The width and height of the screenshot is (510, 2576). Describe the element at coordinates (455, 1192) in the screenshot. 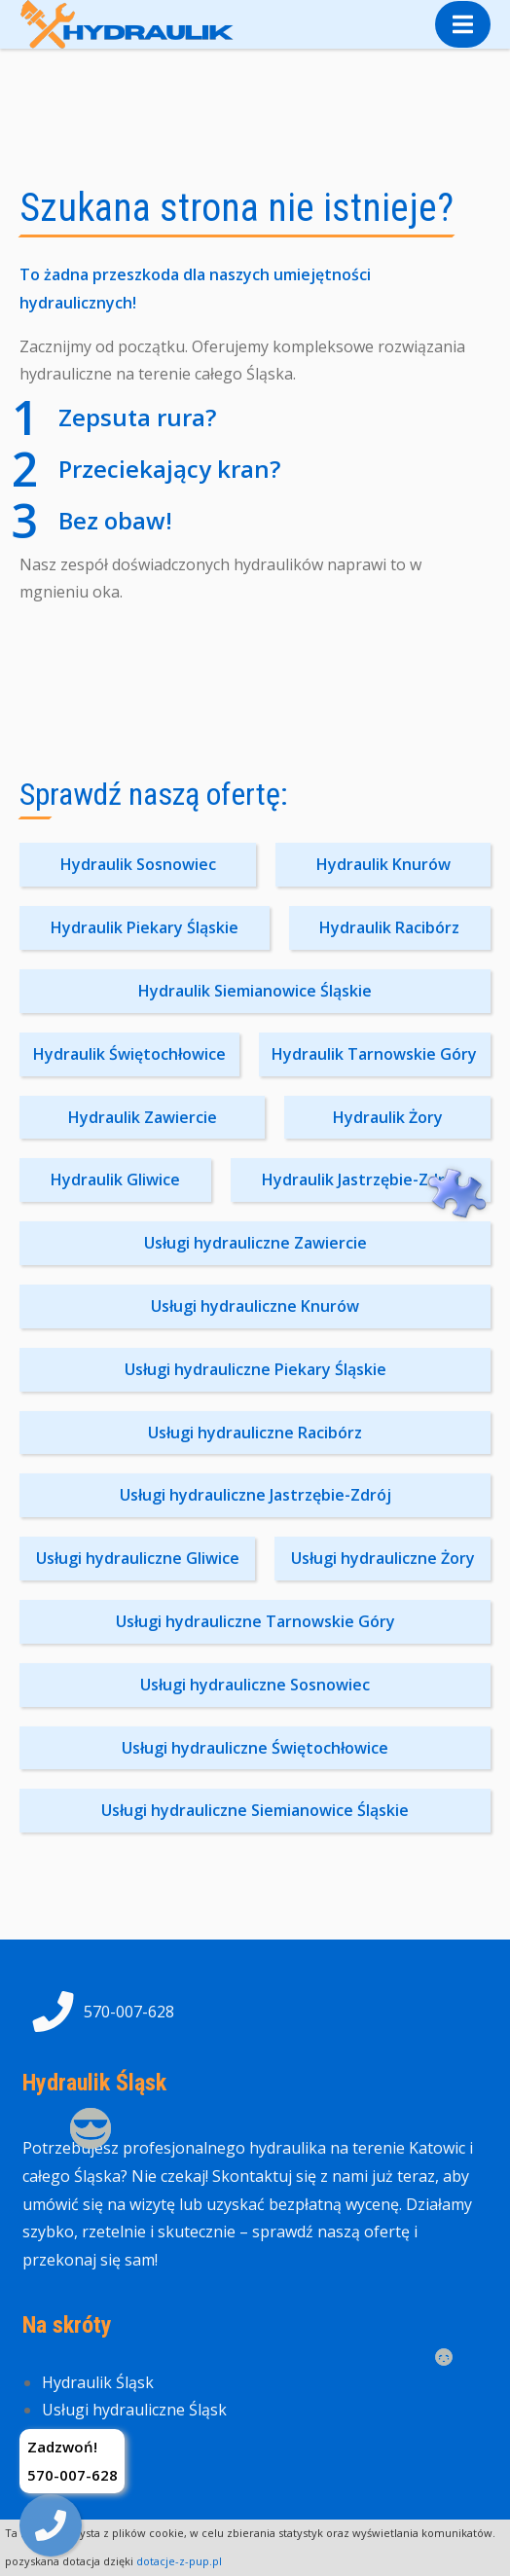

I see `indicates an add-on or plugin file type` at that location.